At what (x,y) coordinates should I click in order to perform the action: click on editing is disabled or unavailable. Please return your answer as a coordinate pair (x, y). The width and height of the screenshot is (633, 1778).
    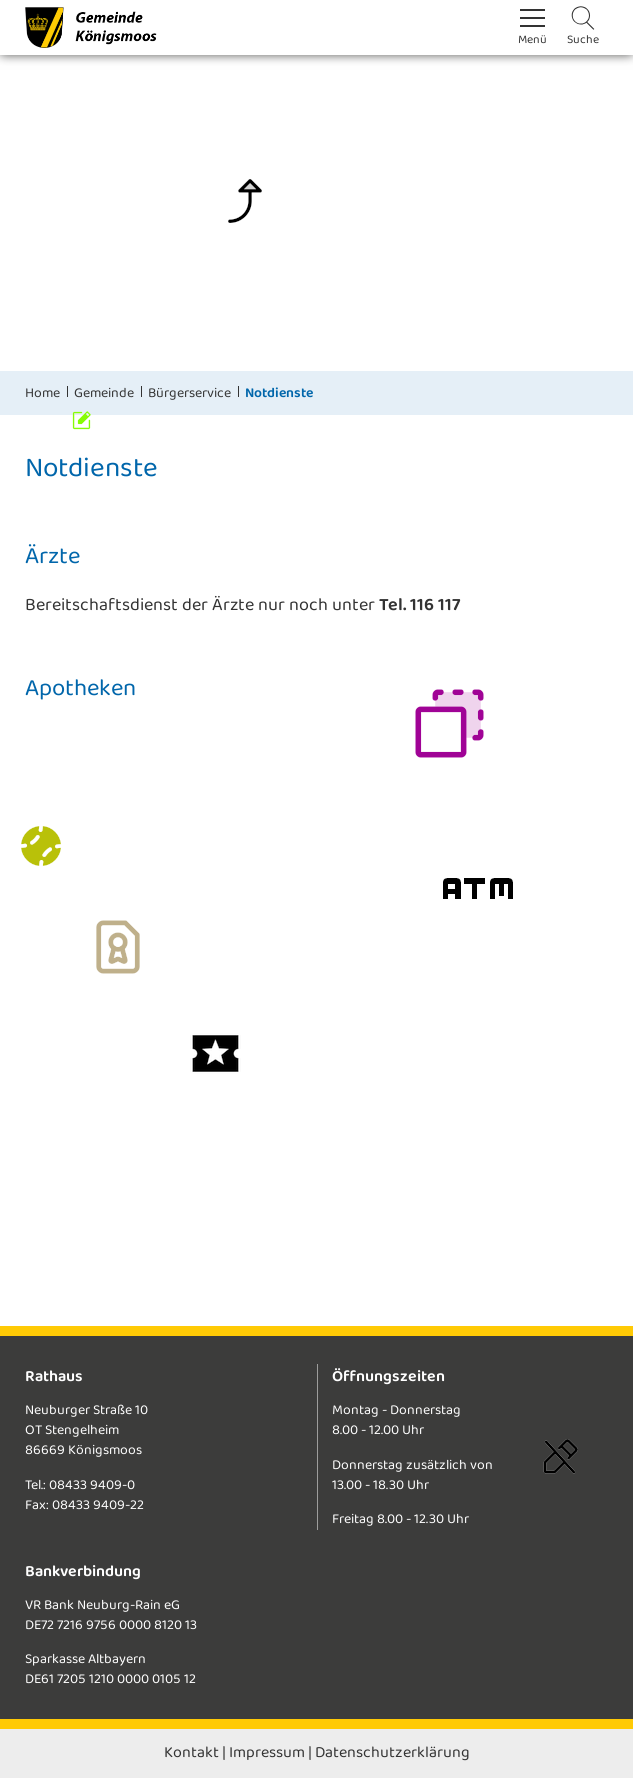
    Looking at the image, I should click on (560, 1457).